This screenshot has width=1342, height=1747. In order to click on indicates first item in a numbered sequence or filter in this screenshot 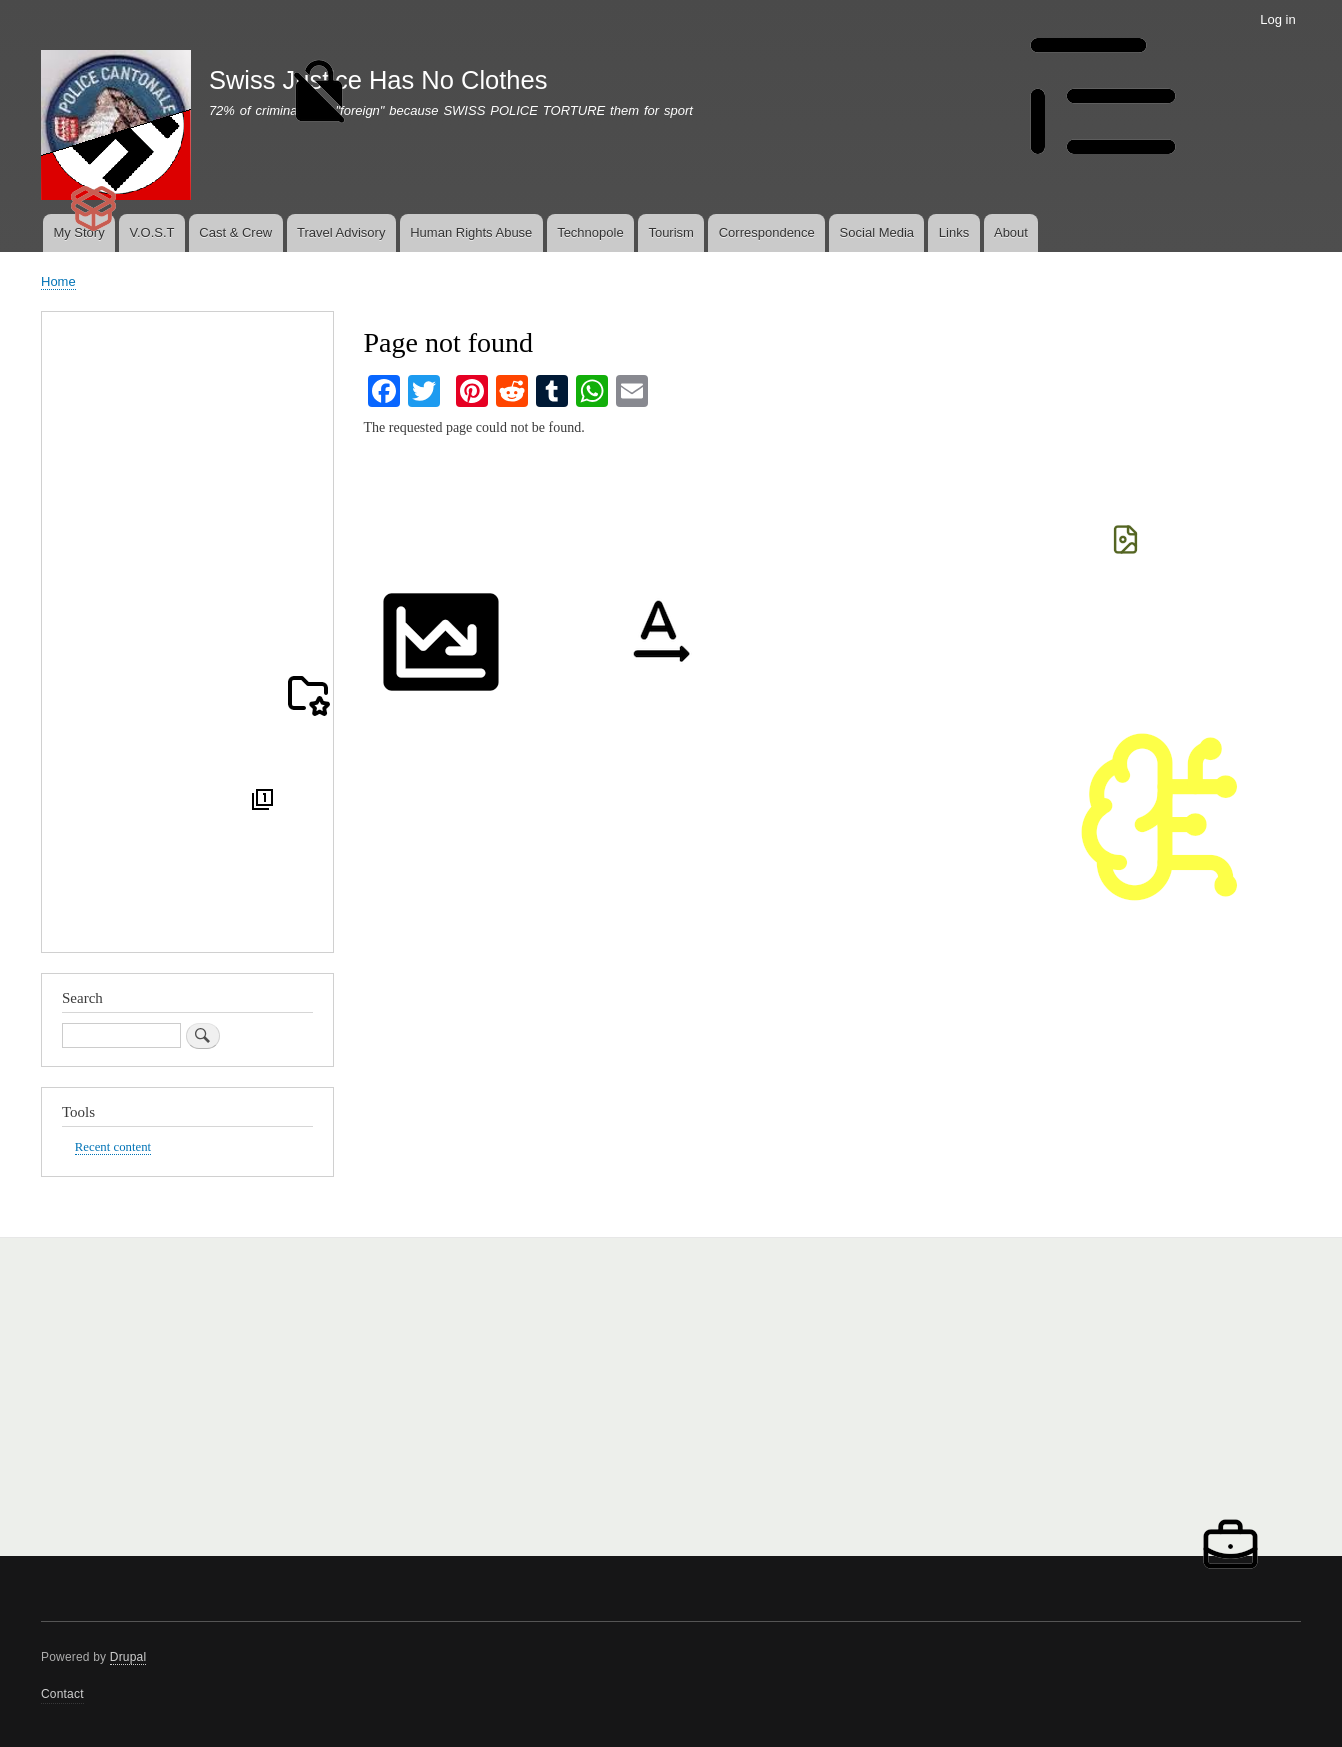, I will do `click(262, 799)`.